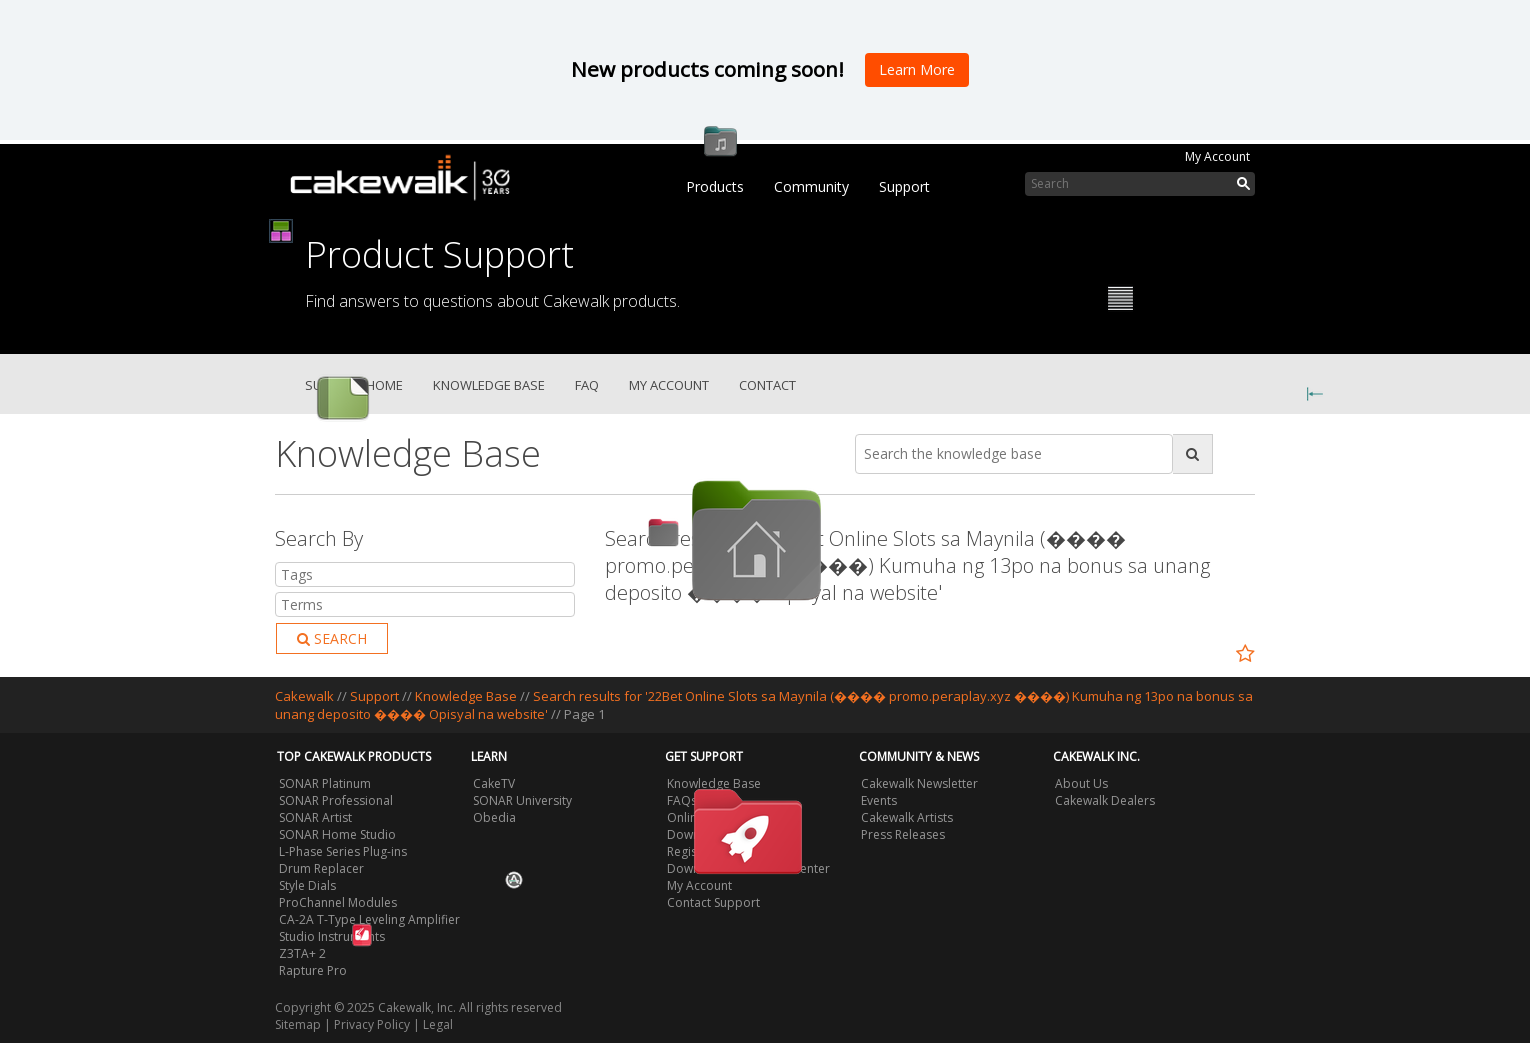 The height and width of the screenshot is (1043, 1530). Describe the element at coordinates (1120, 297) in the screenshot. I see `justify text to fill the full width` at that location.